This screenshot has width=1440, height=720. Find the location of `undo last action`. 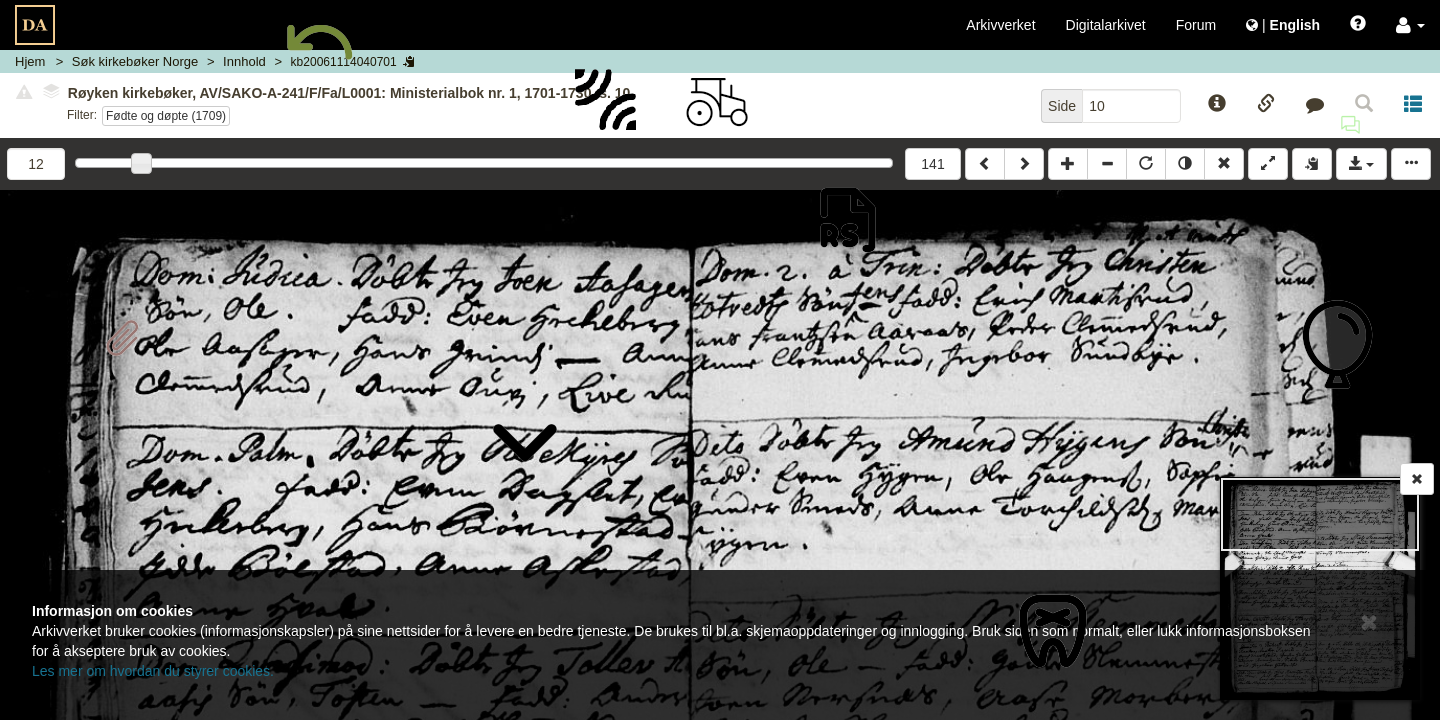

undo last action is located at coordinates (321, 40).